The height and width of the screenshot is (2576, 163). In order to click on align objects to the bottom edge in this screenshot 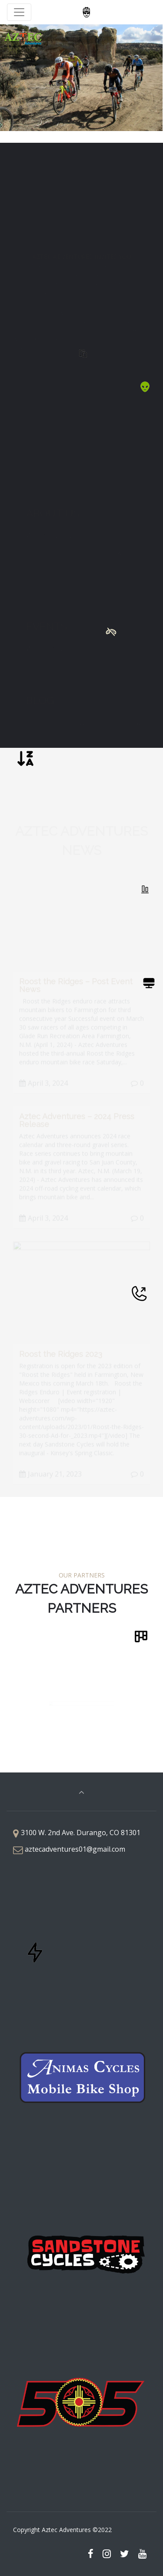, I will do `click(145, 889)`.